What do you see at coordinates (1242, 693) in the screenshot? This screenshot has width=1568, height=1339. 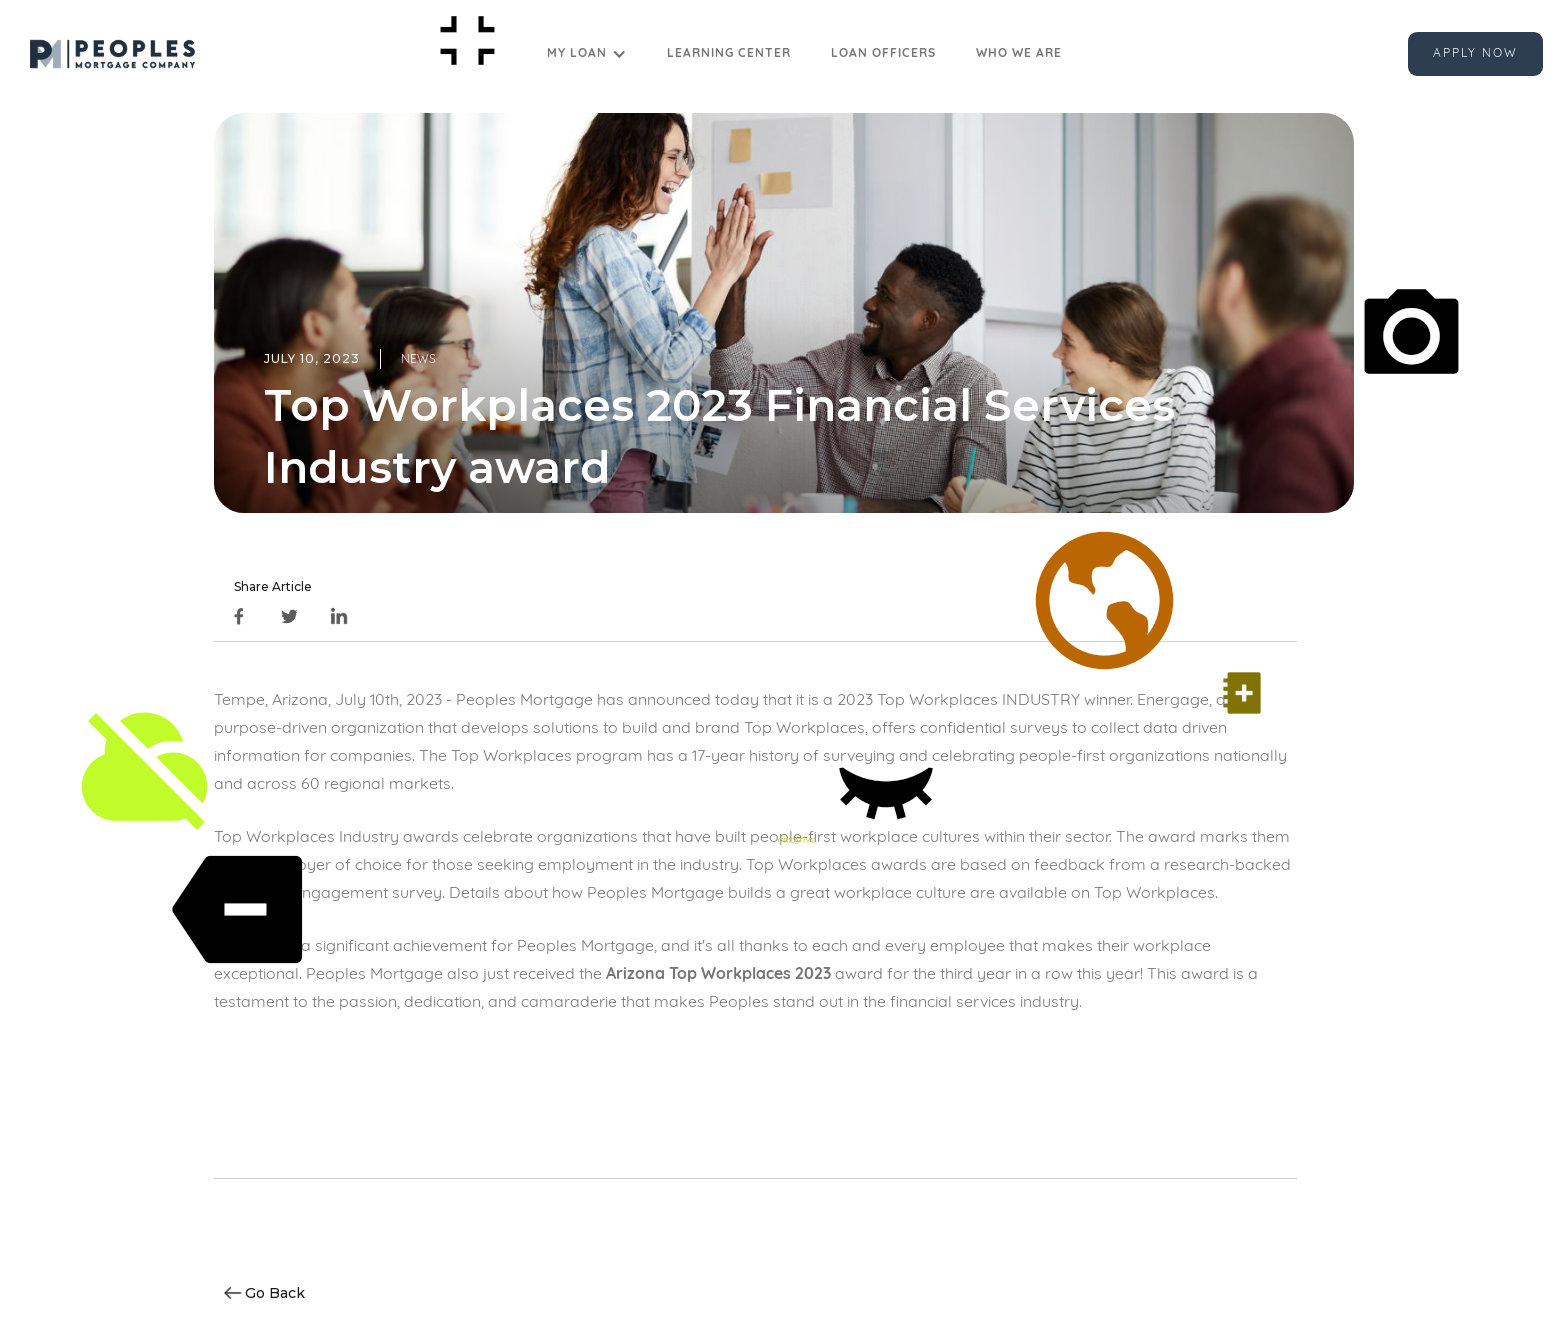 I see `access your health records` at bounding box center [1242, 693].